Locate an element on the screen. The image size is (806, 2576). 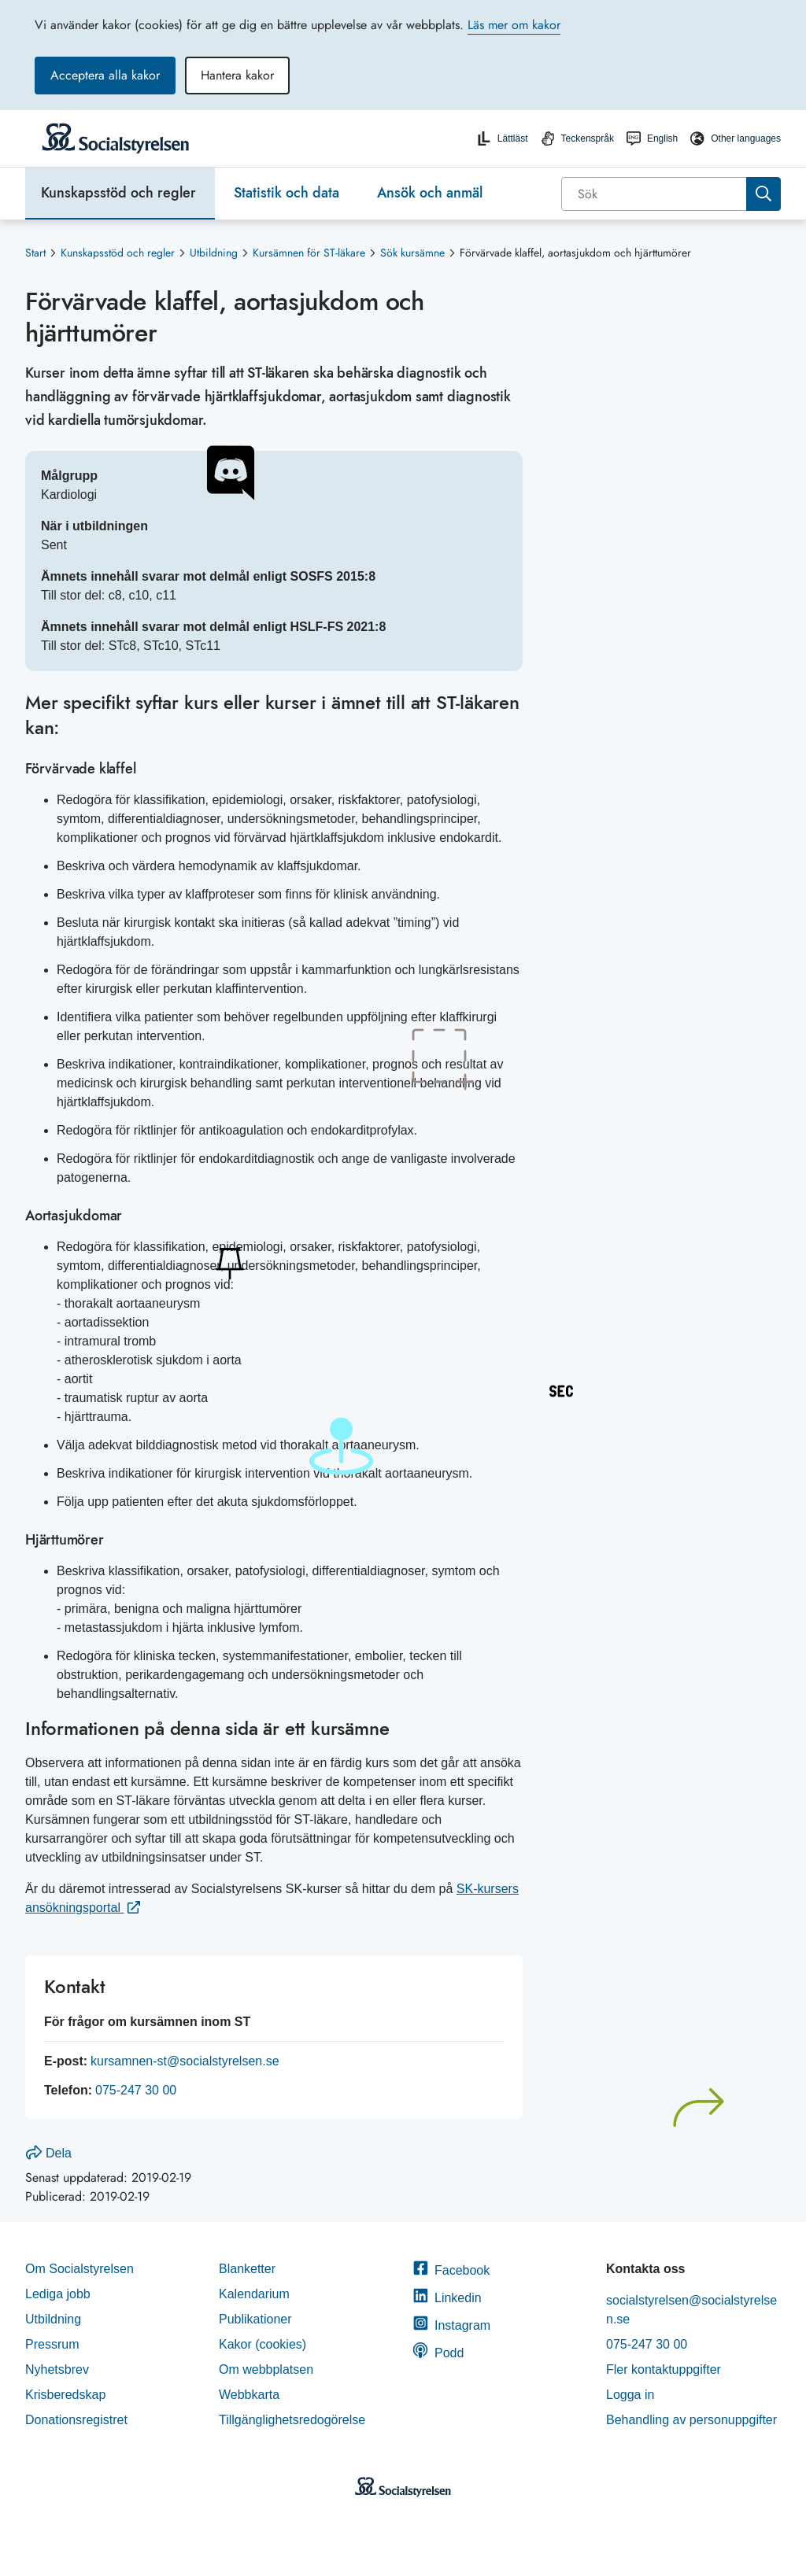
secant function in a math or calculator app is located at coordinates (561, 1391).